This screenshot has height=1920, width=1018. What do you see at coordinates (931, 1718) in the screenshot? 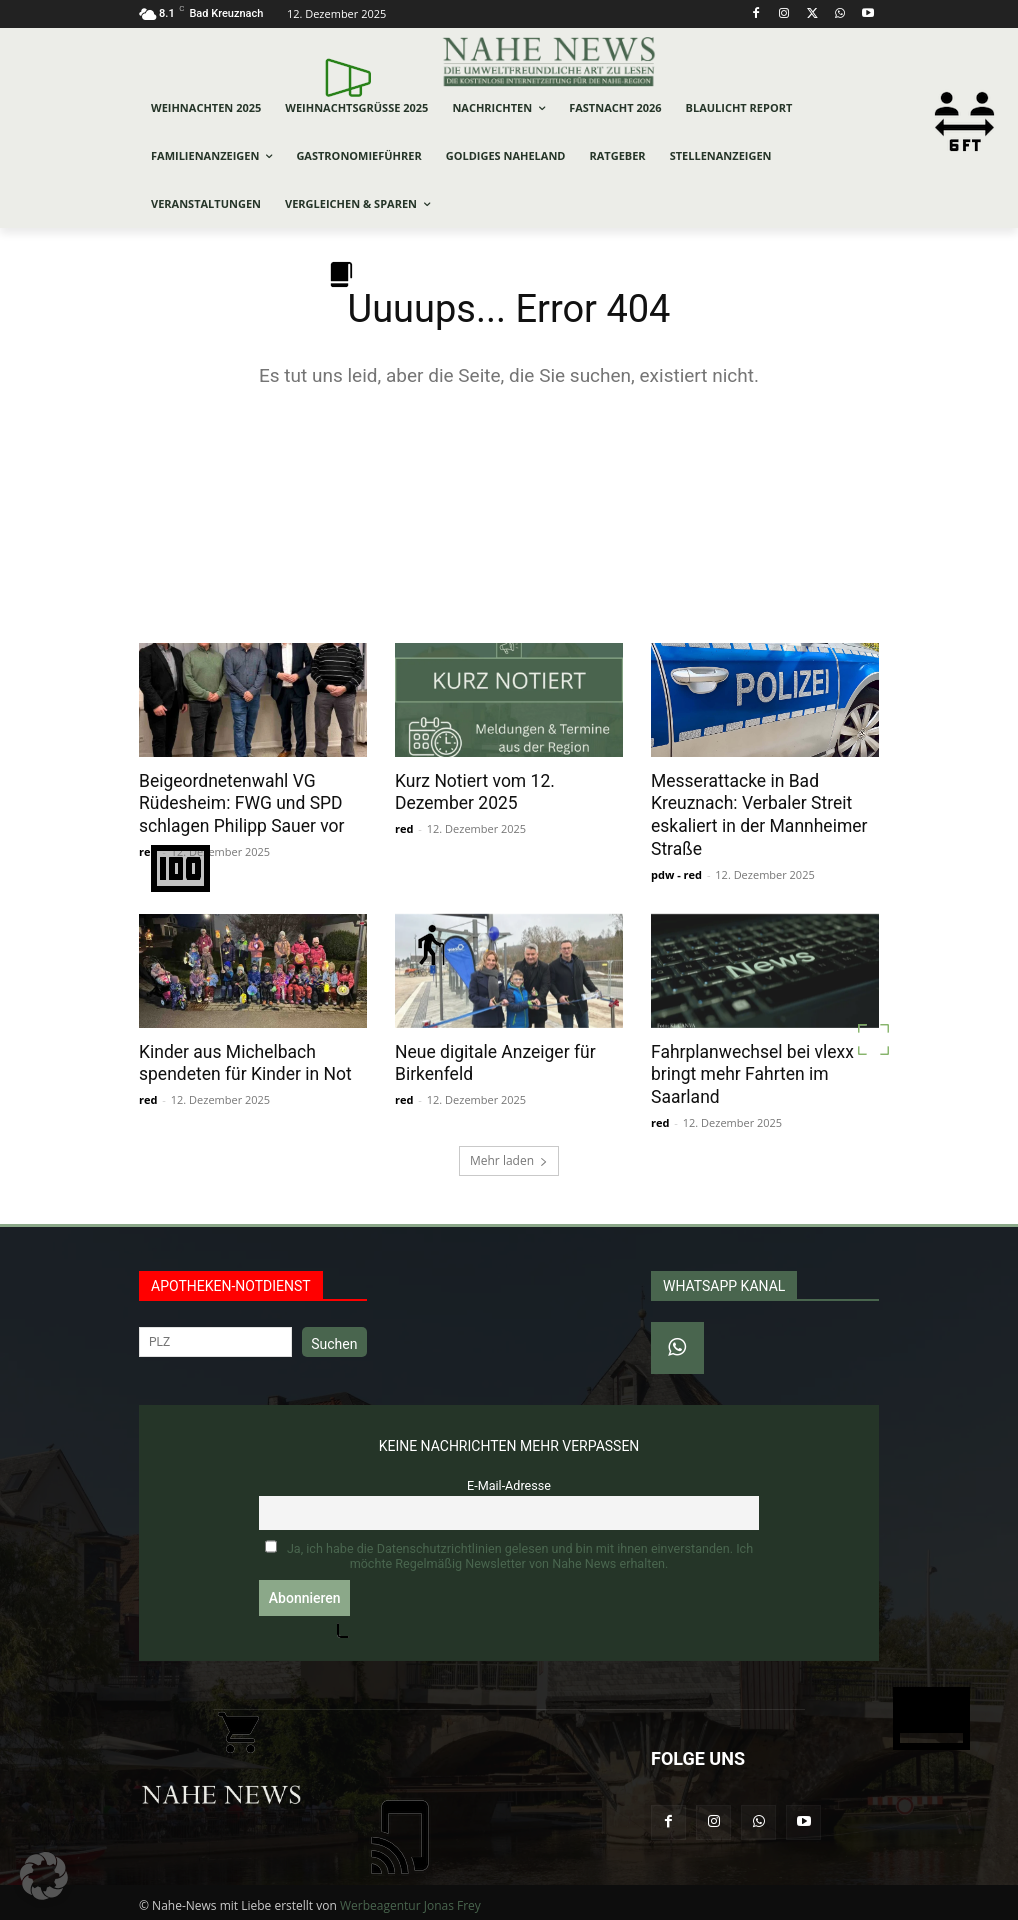
I see `access call-to-action banner or overlay` at bounding box center [931, 1718].